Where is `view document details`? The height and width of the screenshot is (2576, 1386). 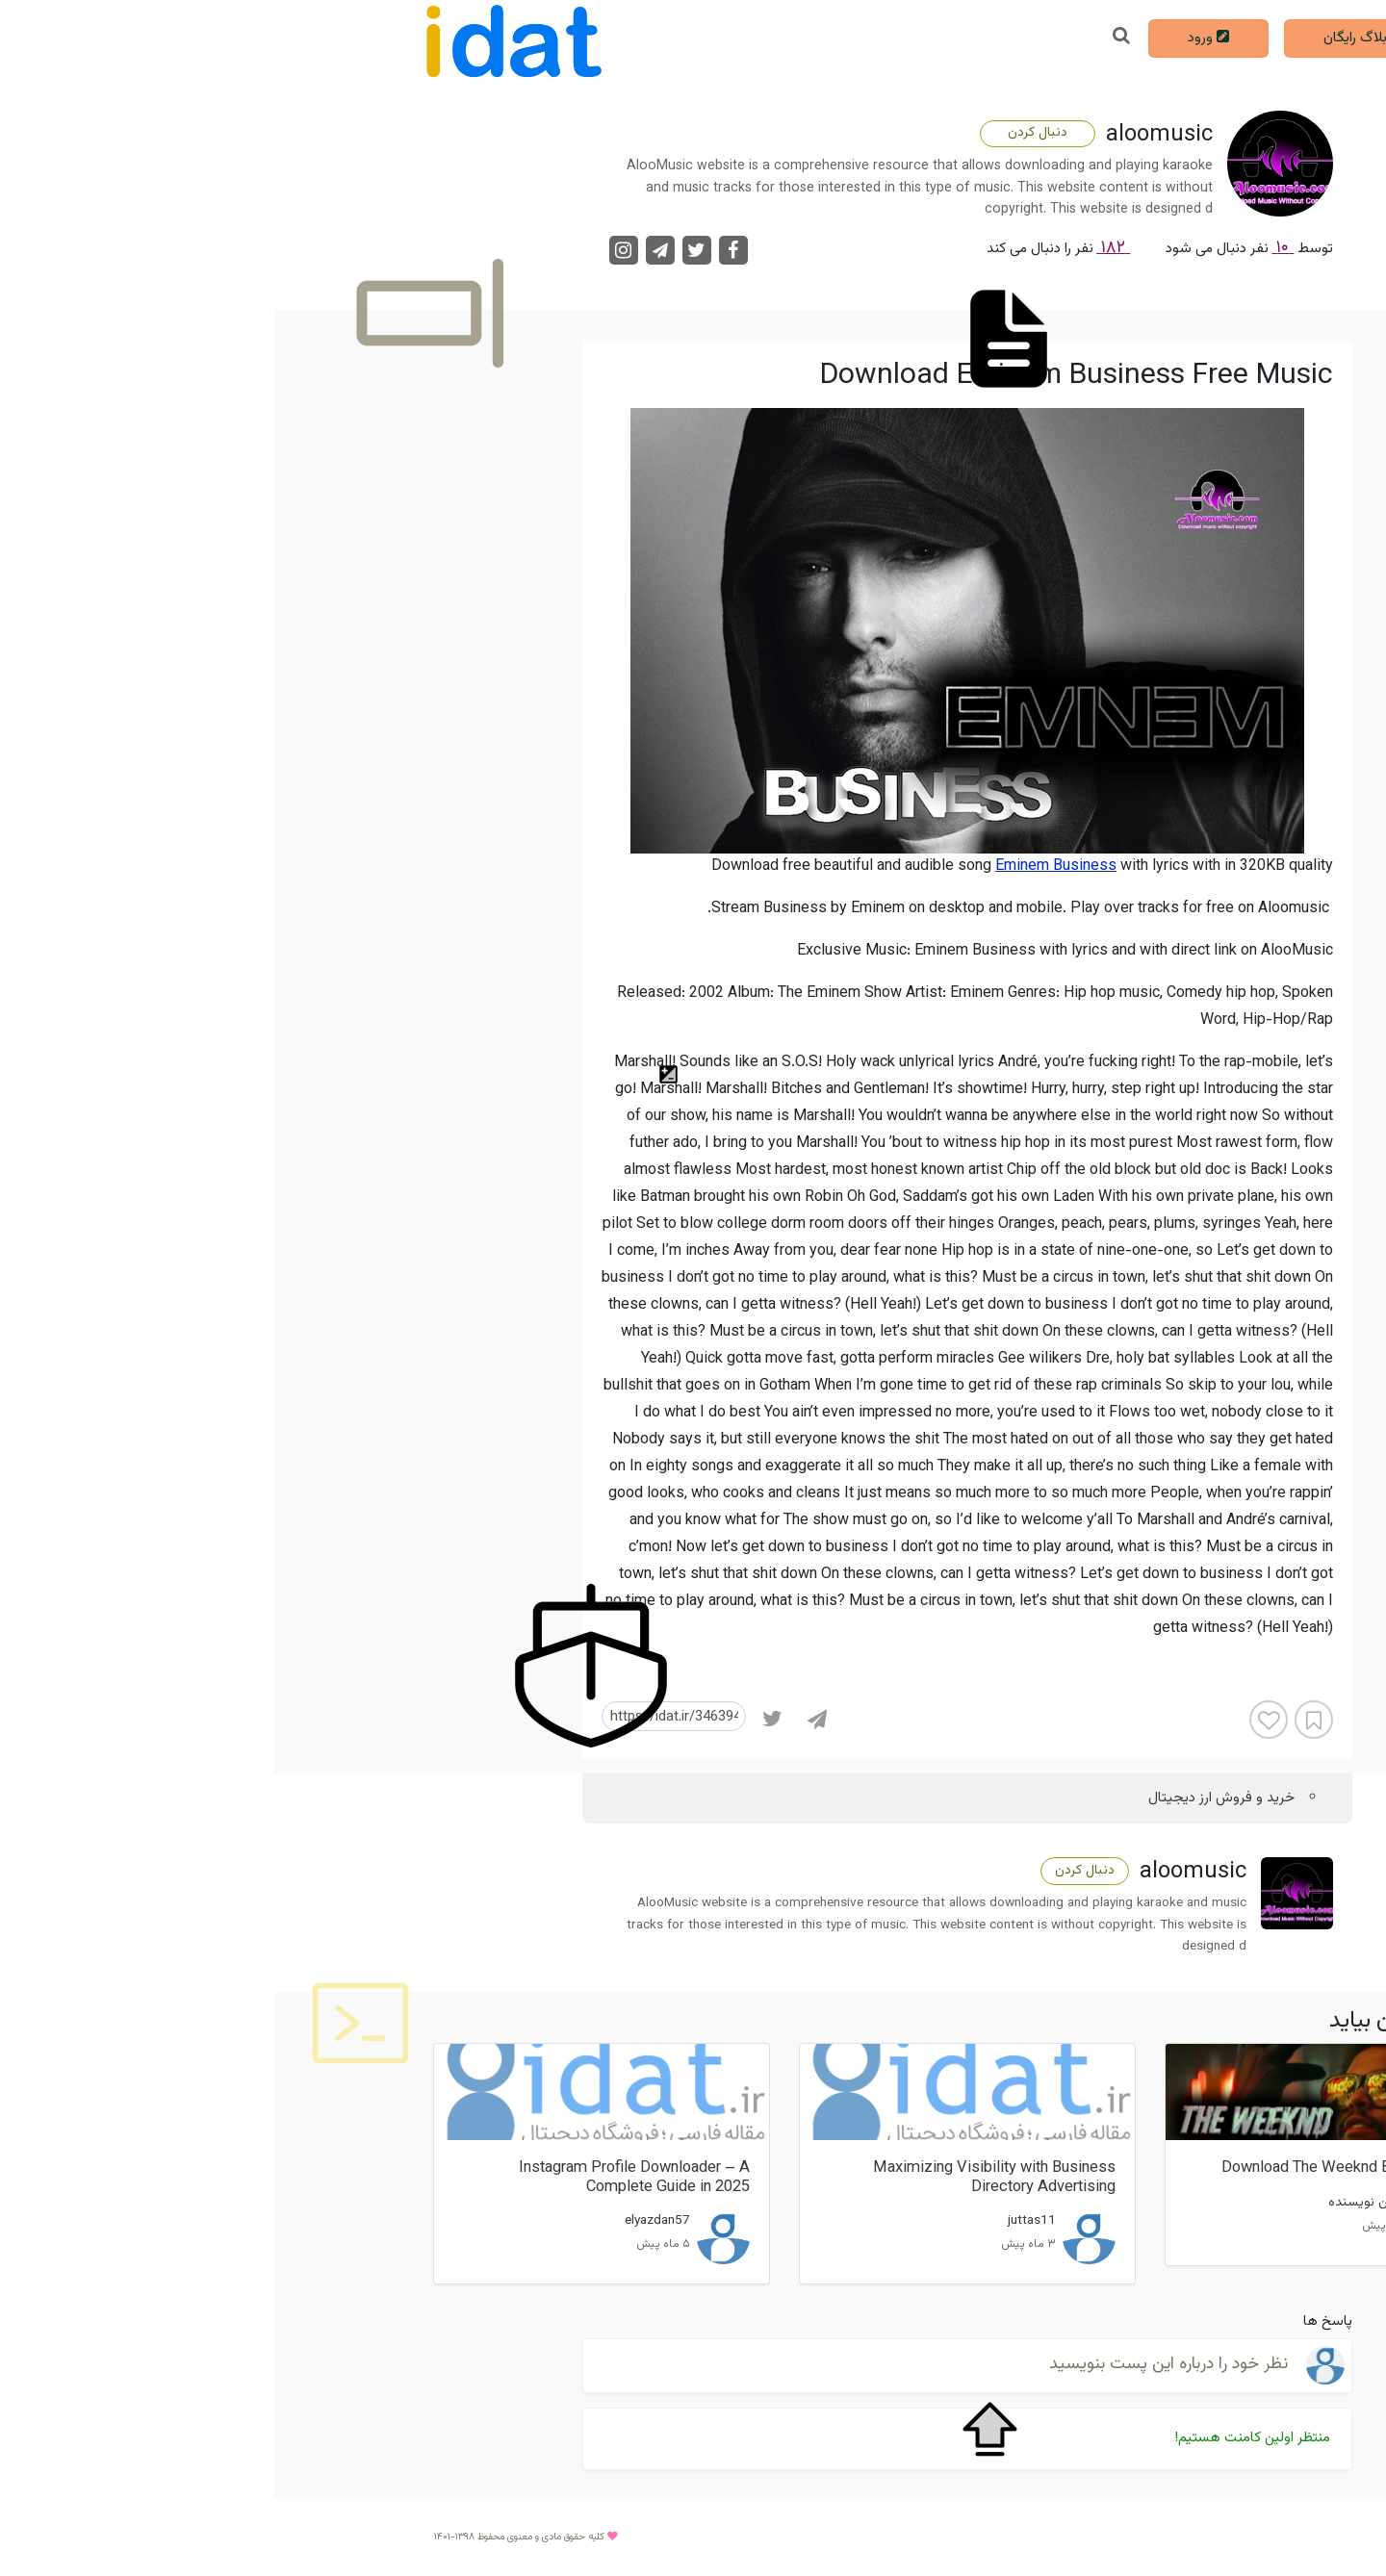
view document details is located at coordinates (1009, 339).